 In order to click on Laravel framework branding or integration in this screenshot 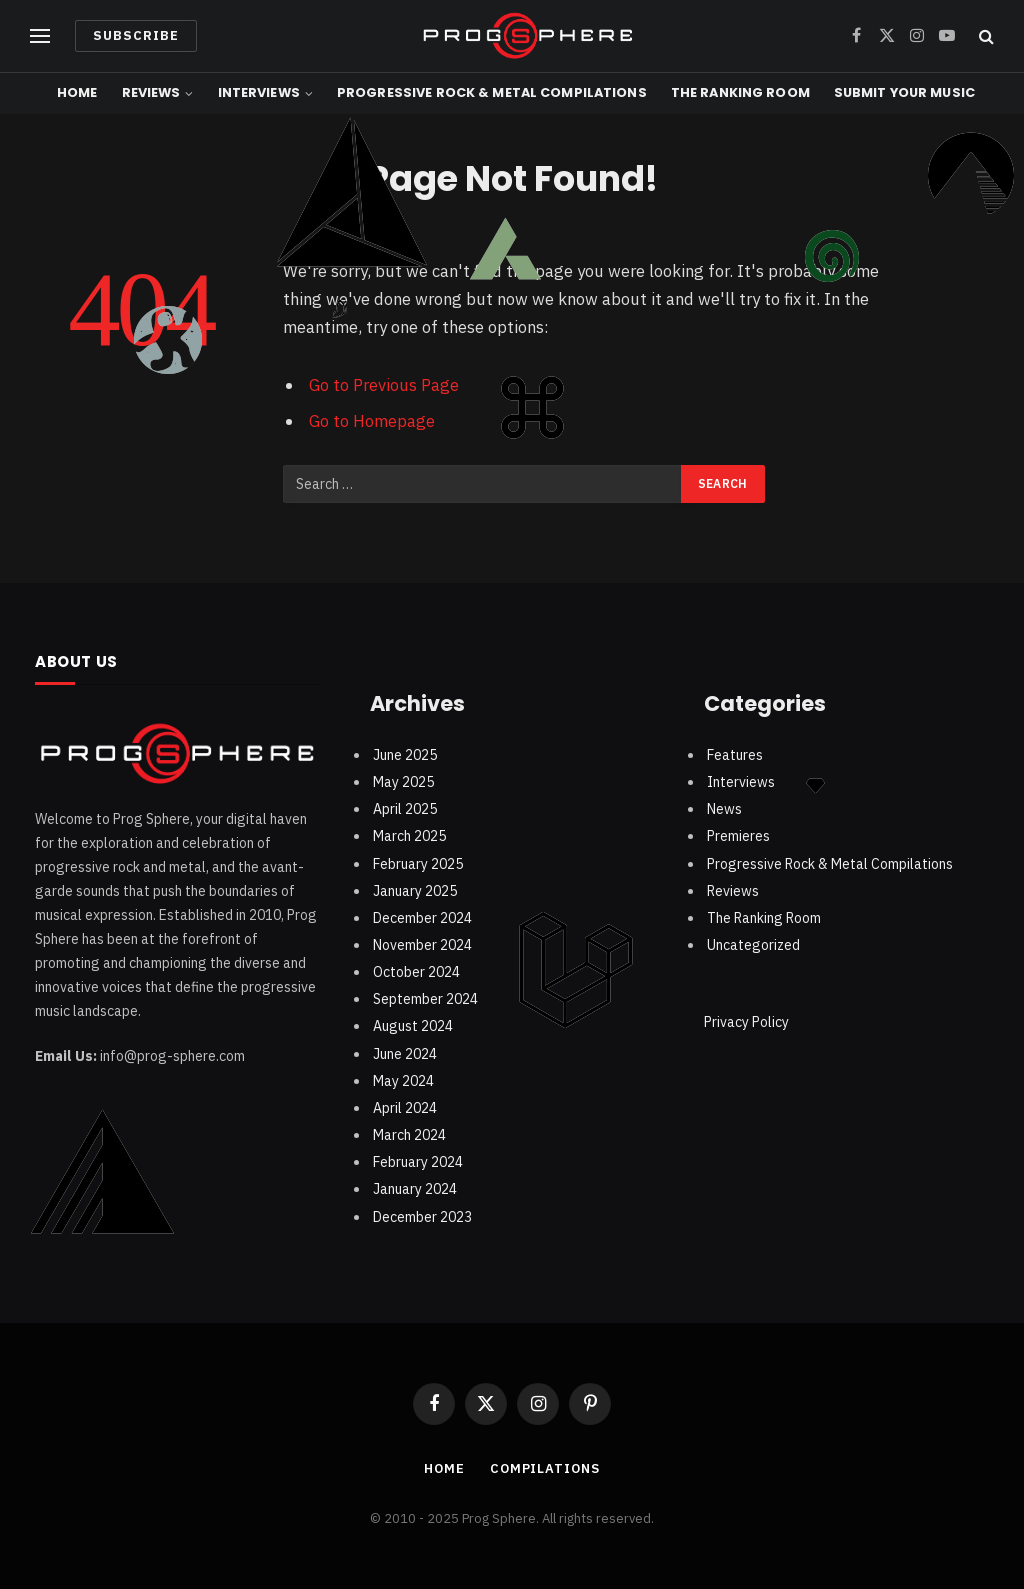, I will do `click(576, 970)`.